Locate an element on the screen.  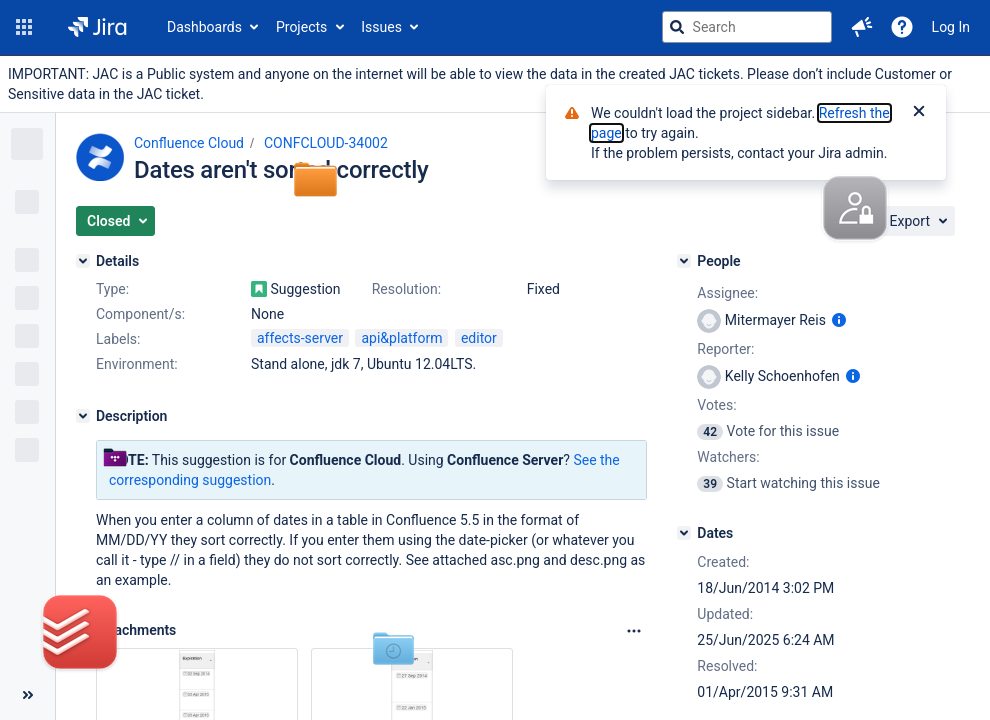
open folder to view contents is located at coordinates (315, 179).